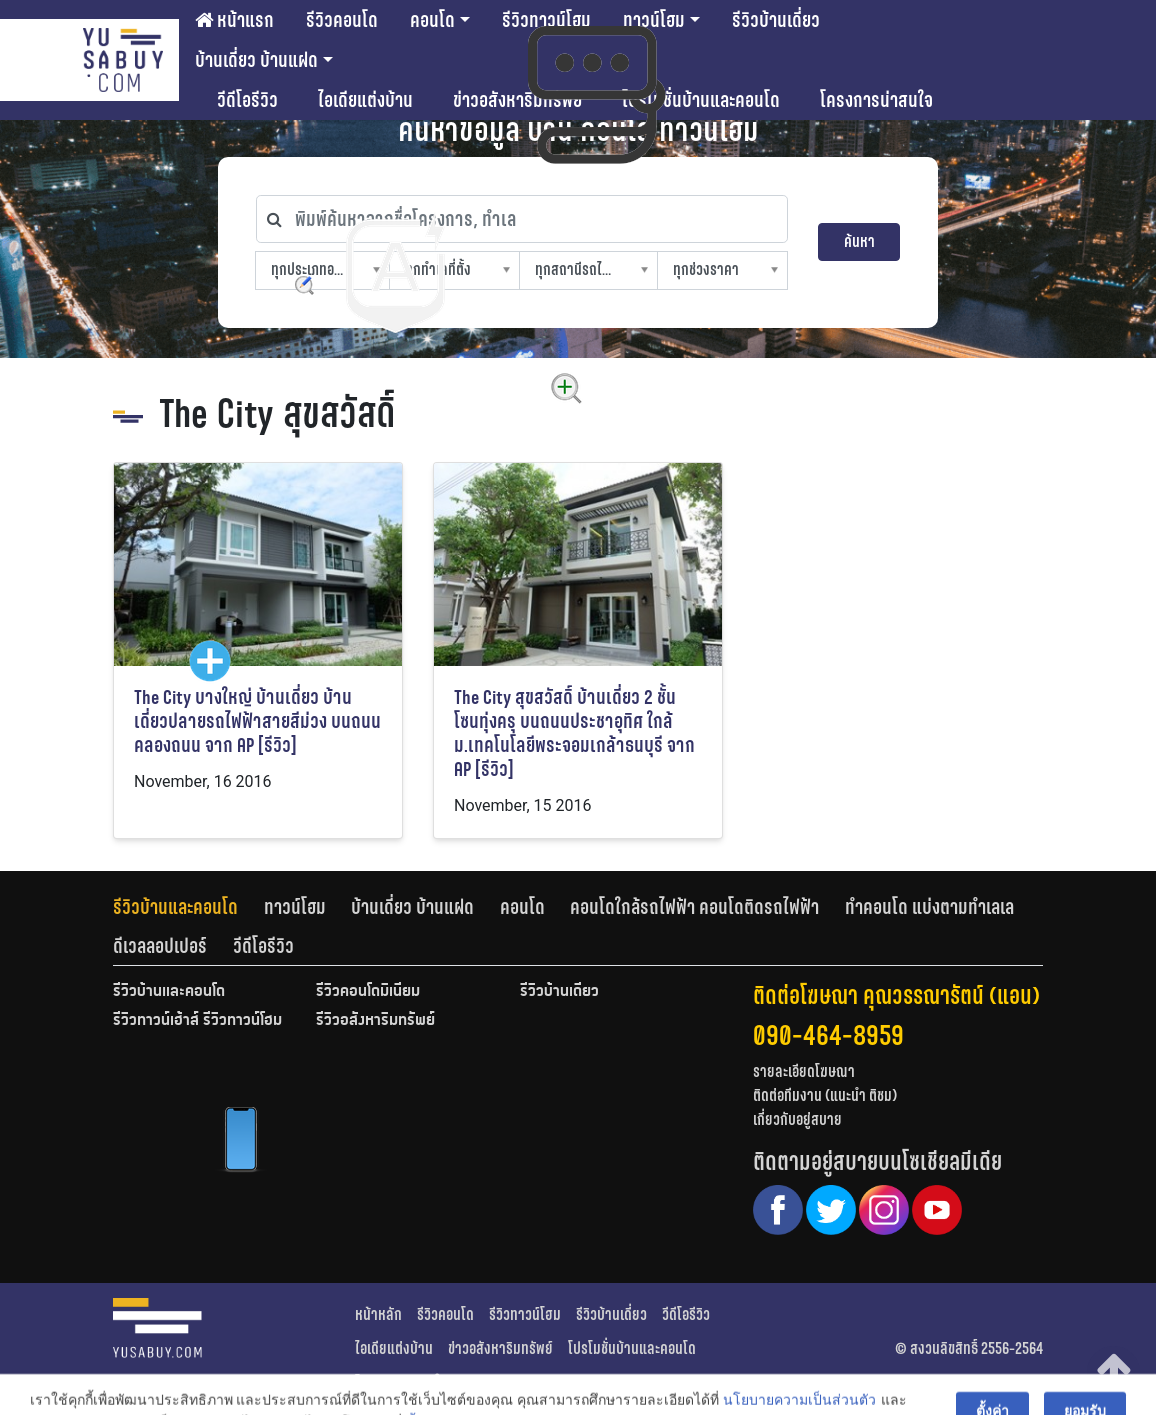 Image resolution: width=1156 pixels, height=1415 pixels. What do you see at coordinates (210, 661) in the screenshot?
I see `indicates a newly added item or file` at bounding box center [210, 661].